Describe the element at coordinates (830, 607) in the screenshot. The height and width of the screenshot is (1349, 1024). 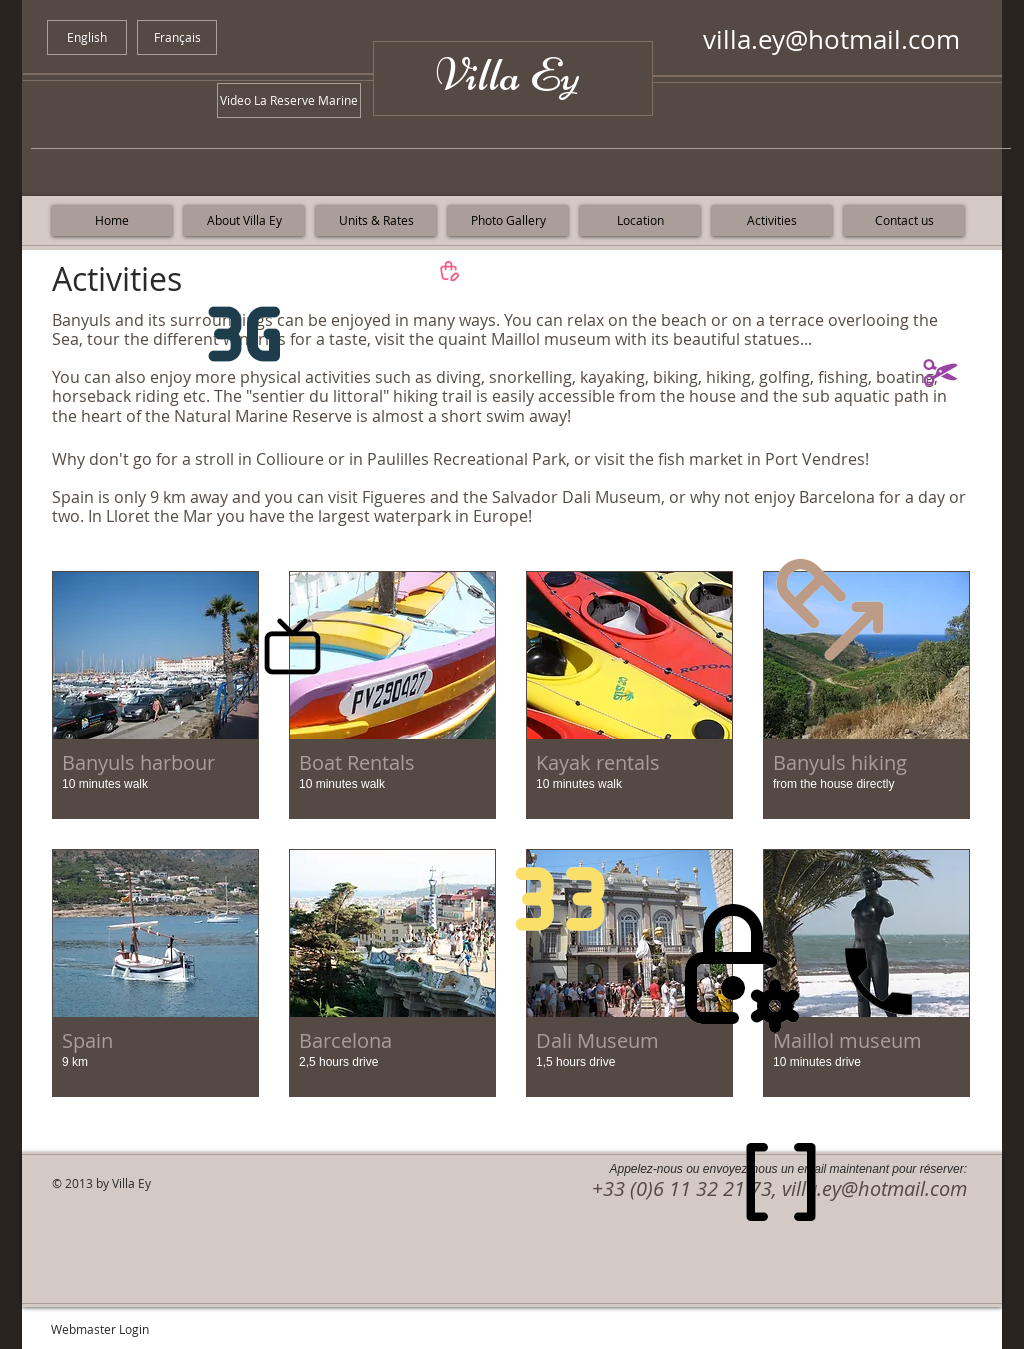
I see `change text orientation or direction` at that location.